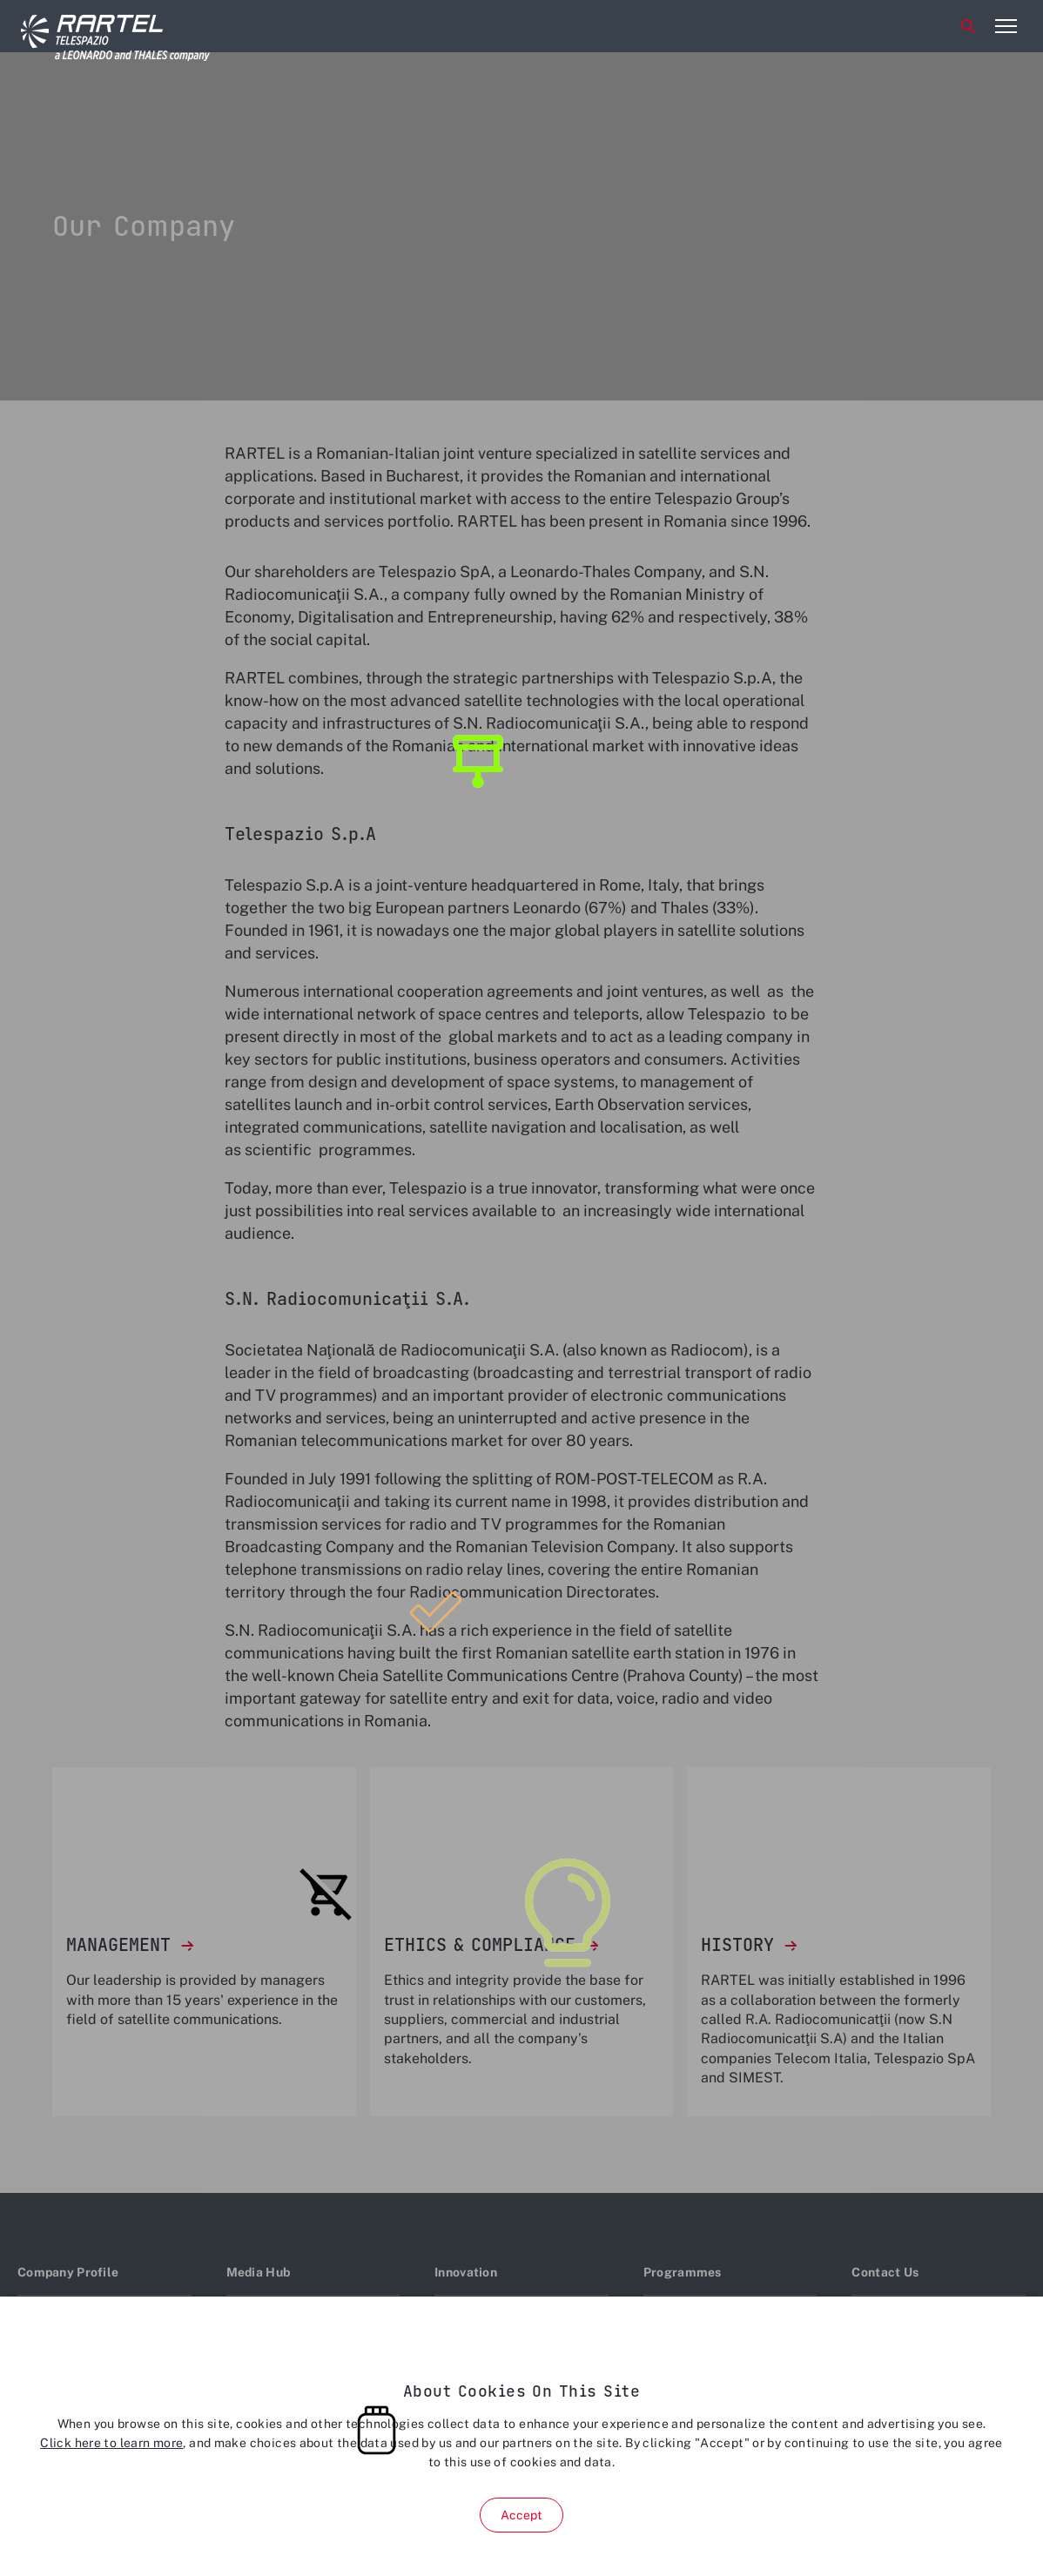  What do you see at coordinates (478, 758) in the screenshot?
I see `start a presentation or slideshow` at bounding box center [478, 758].